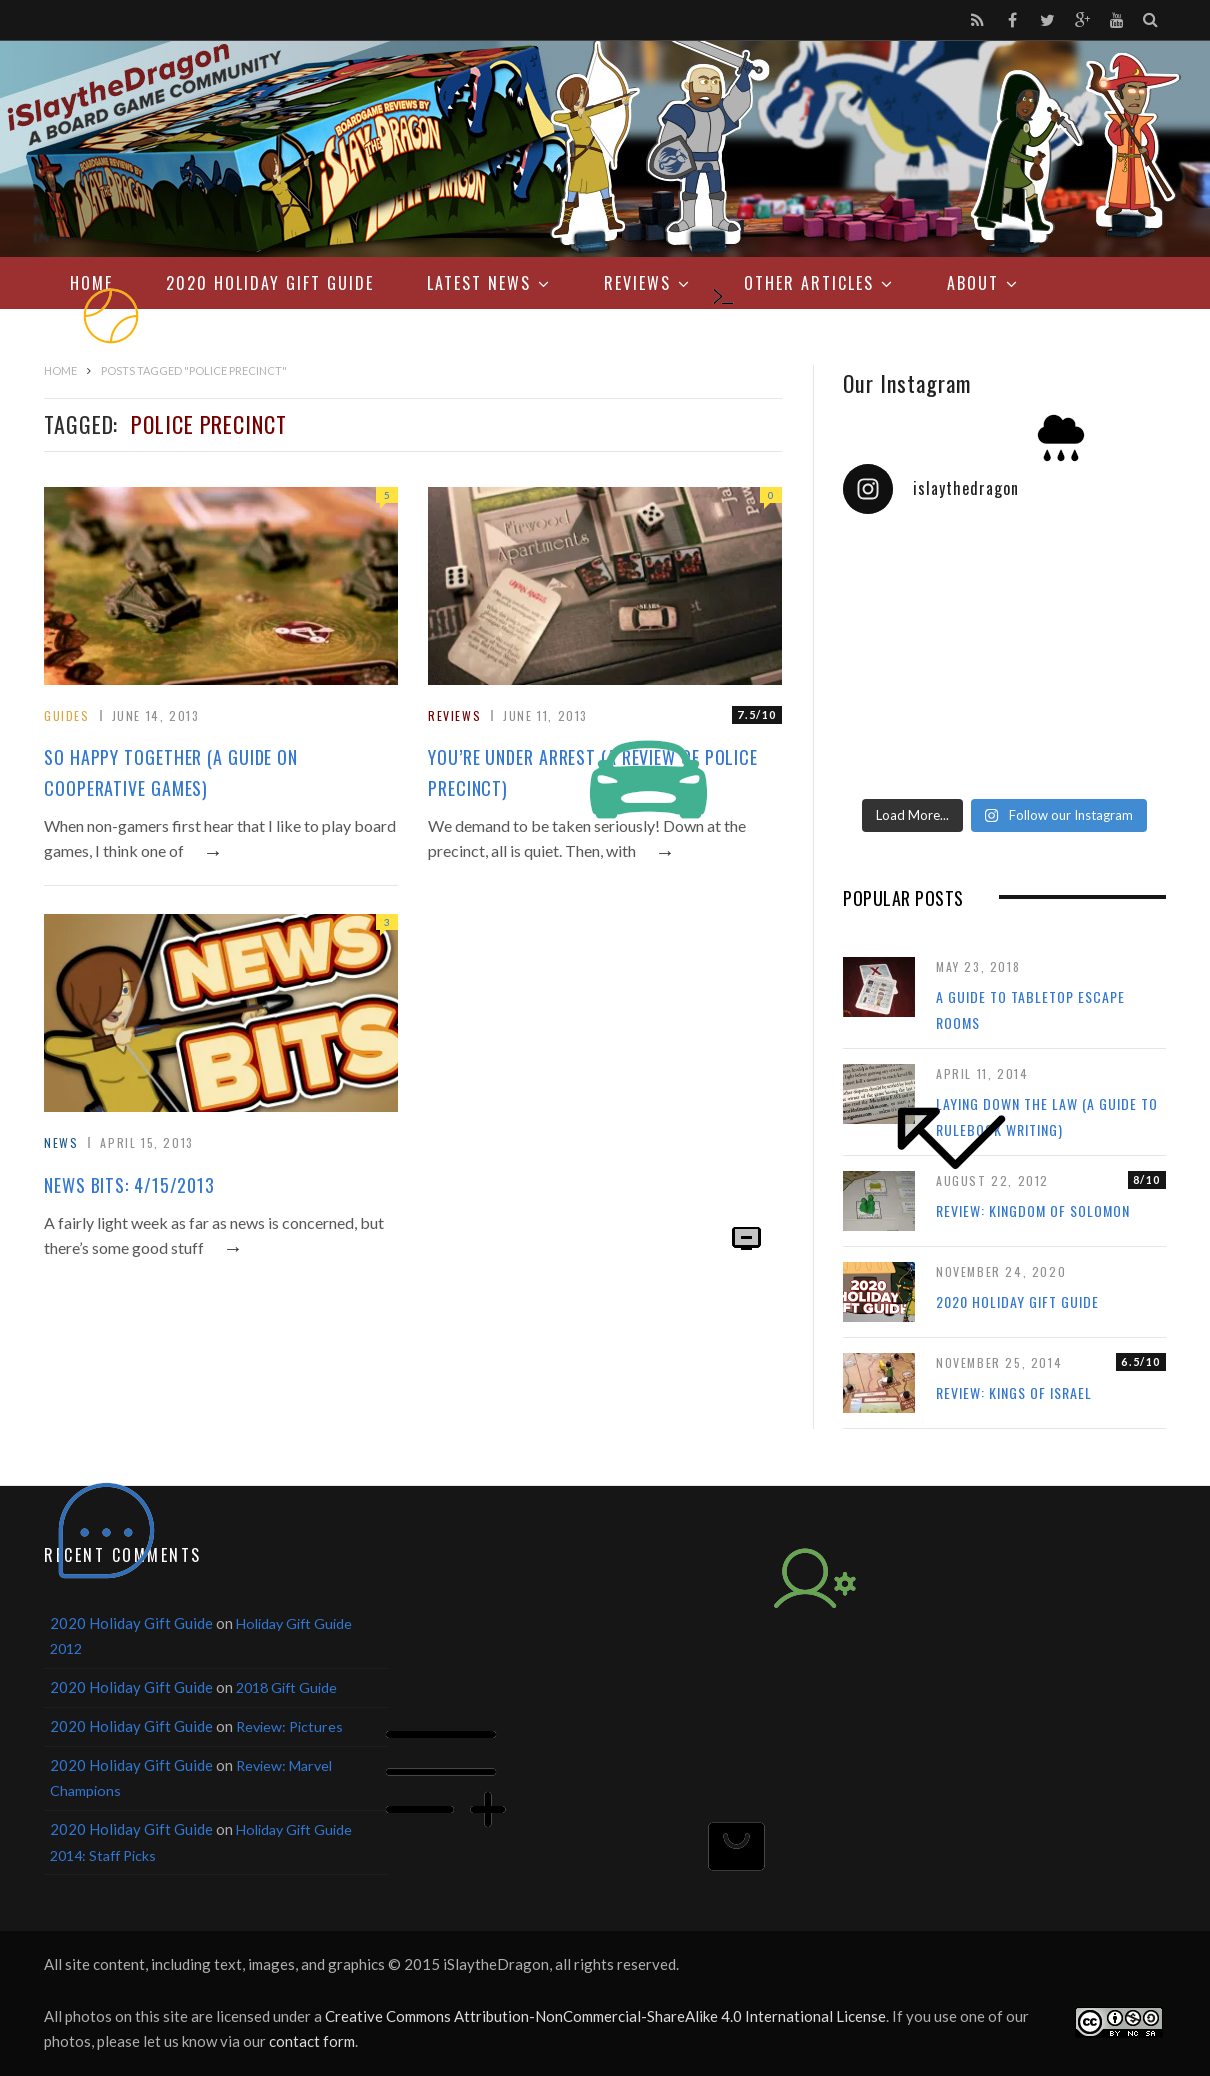 This screenshot has width=1210, height=2076. I want to click on remove a video from your watch queue, so click(746, 1238).